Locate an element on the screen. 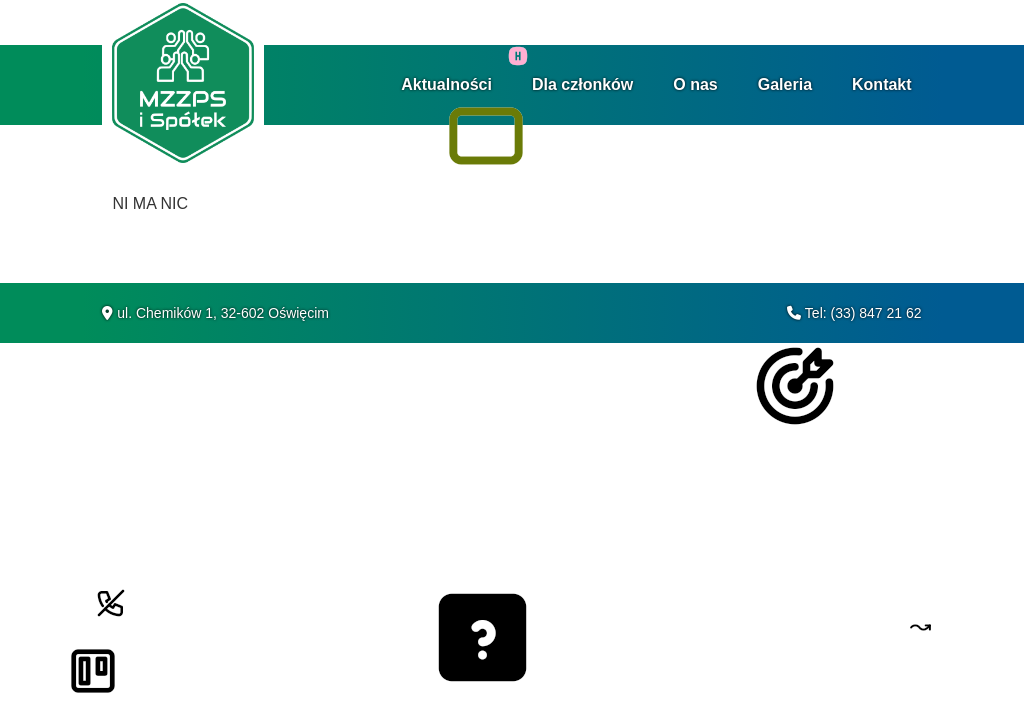 The height and width of the screenshot is (720, 1024). set or view your goals is located at coordinates (795, 386).